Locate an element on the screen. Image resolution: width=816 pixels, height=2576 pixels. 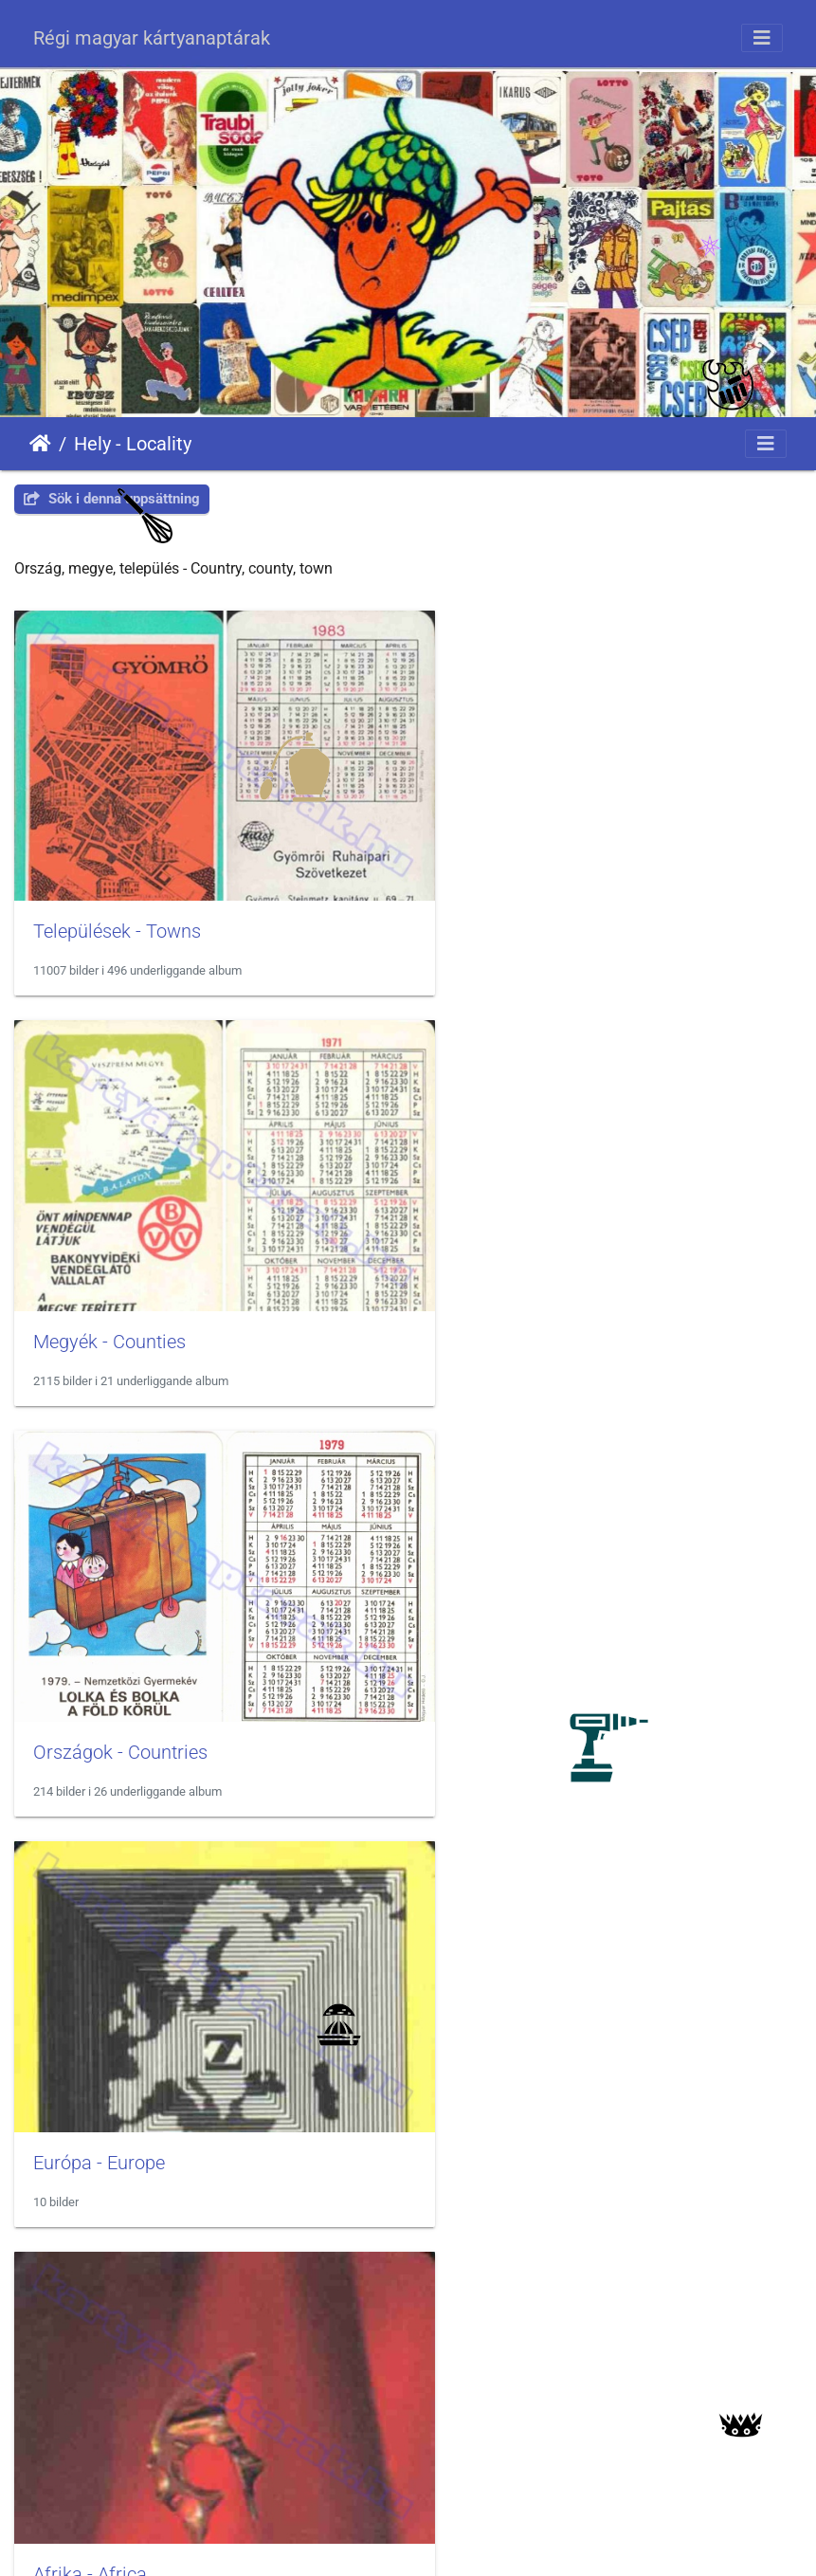
access kitchen or cooking tools is located at coordinates (338, 2024).